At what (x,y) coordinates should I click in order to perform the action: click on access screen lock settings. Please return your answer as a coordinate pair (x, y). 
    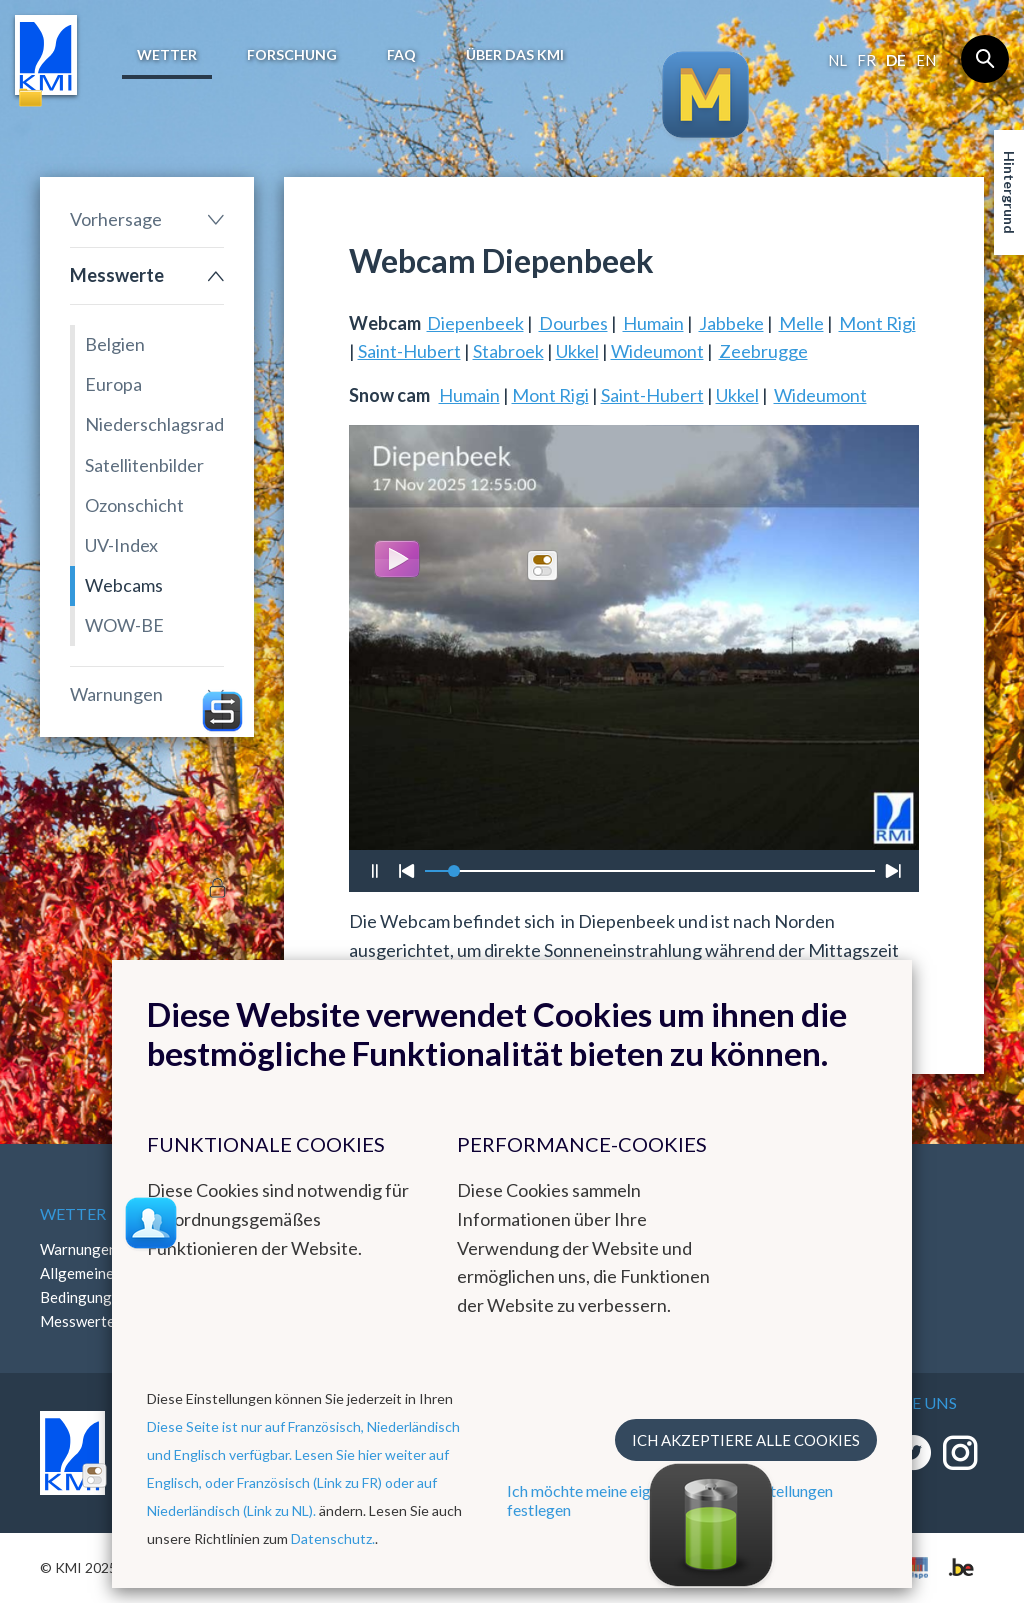
    Looking at the image, I should click on (217, 888).